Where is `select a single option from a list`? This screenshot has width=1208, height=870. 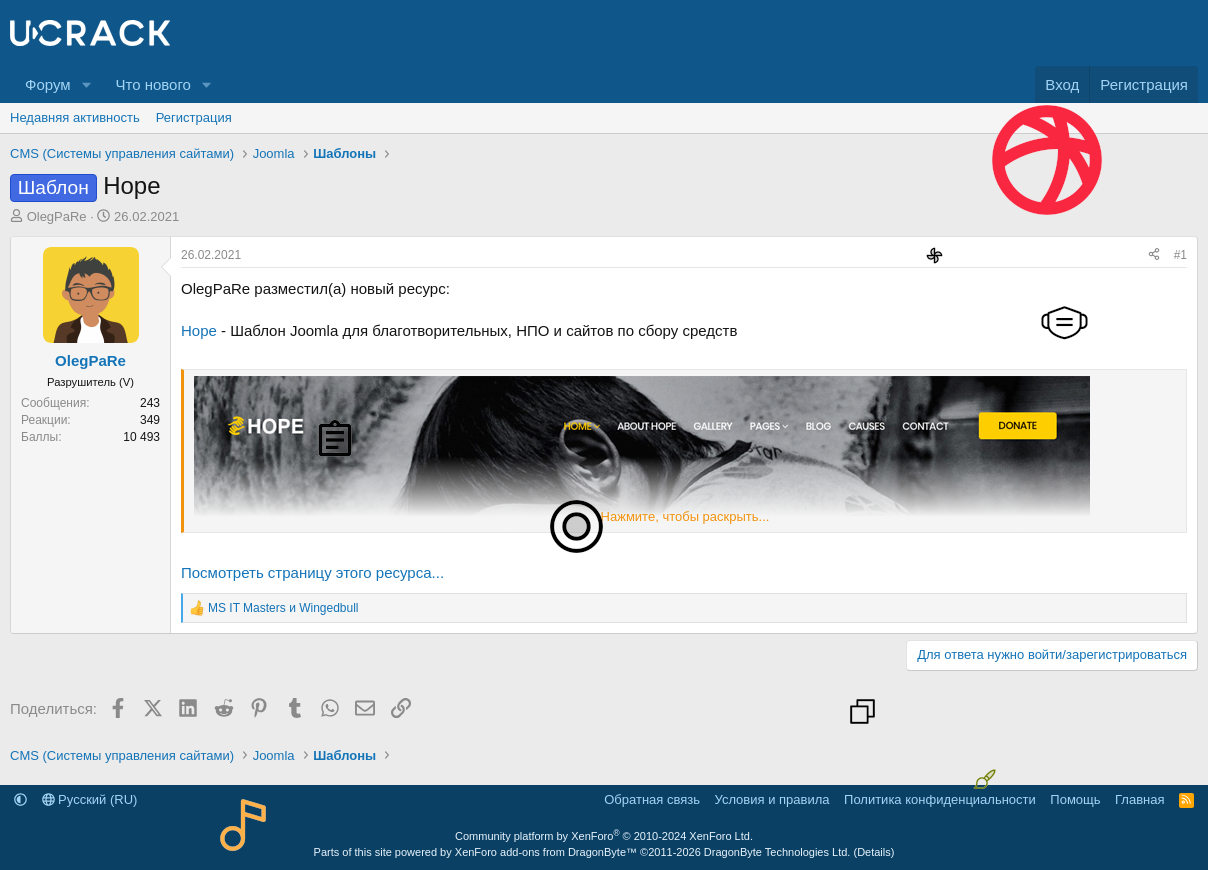 select a single option from a list is located at coordinates (576, 526).